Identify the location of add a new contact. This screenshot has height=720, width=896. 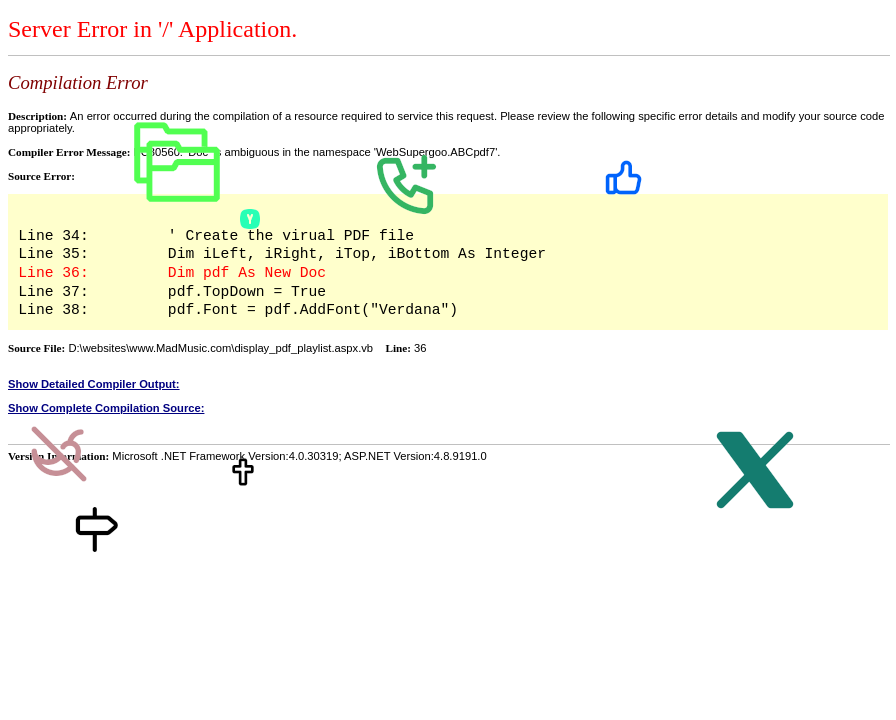
(406, 184).